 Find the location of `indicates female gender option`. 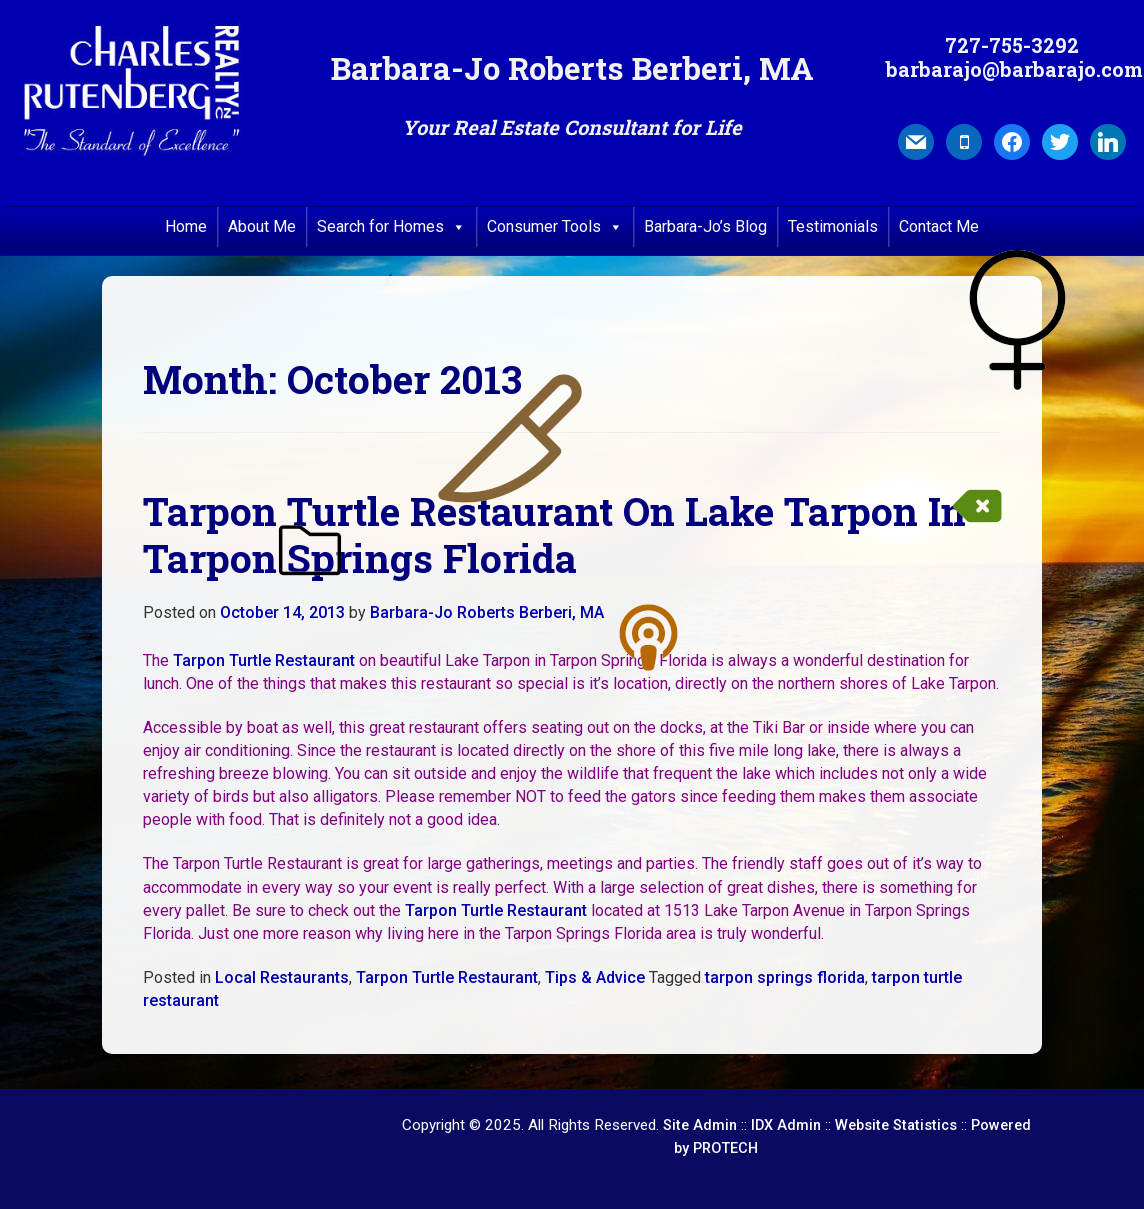

indicates female gender option is located at coordinates (1017, 317).